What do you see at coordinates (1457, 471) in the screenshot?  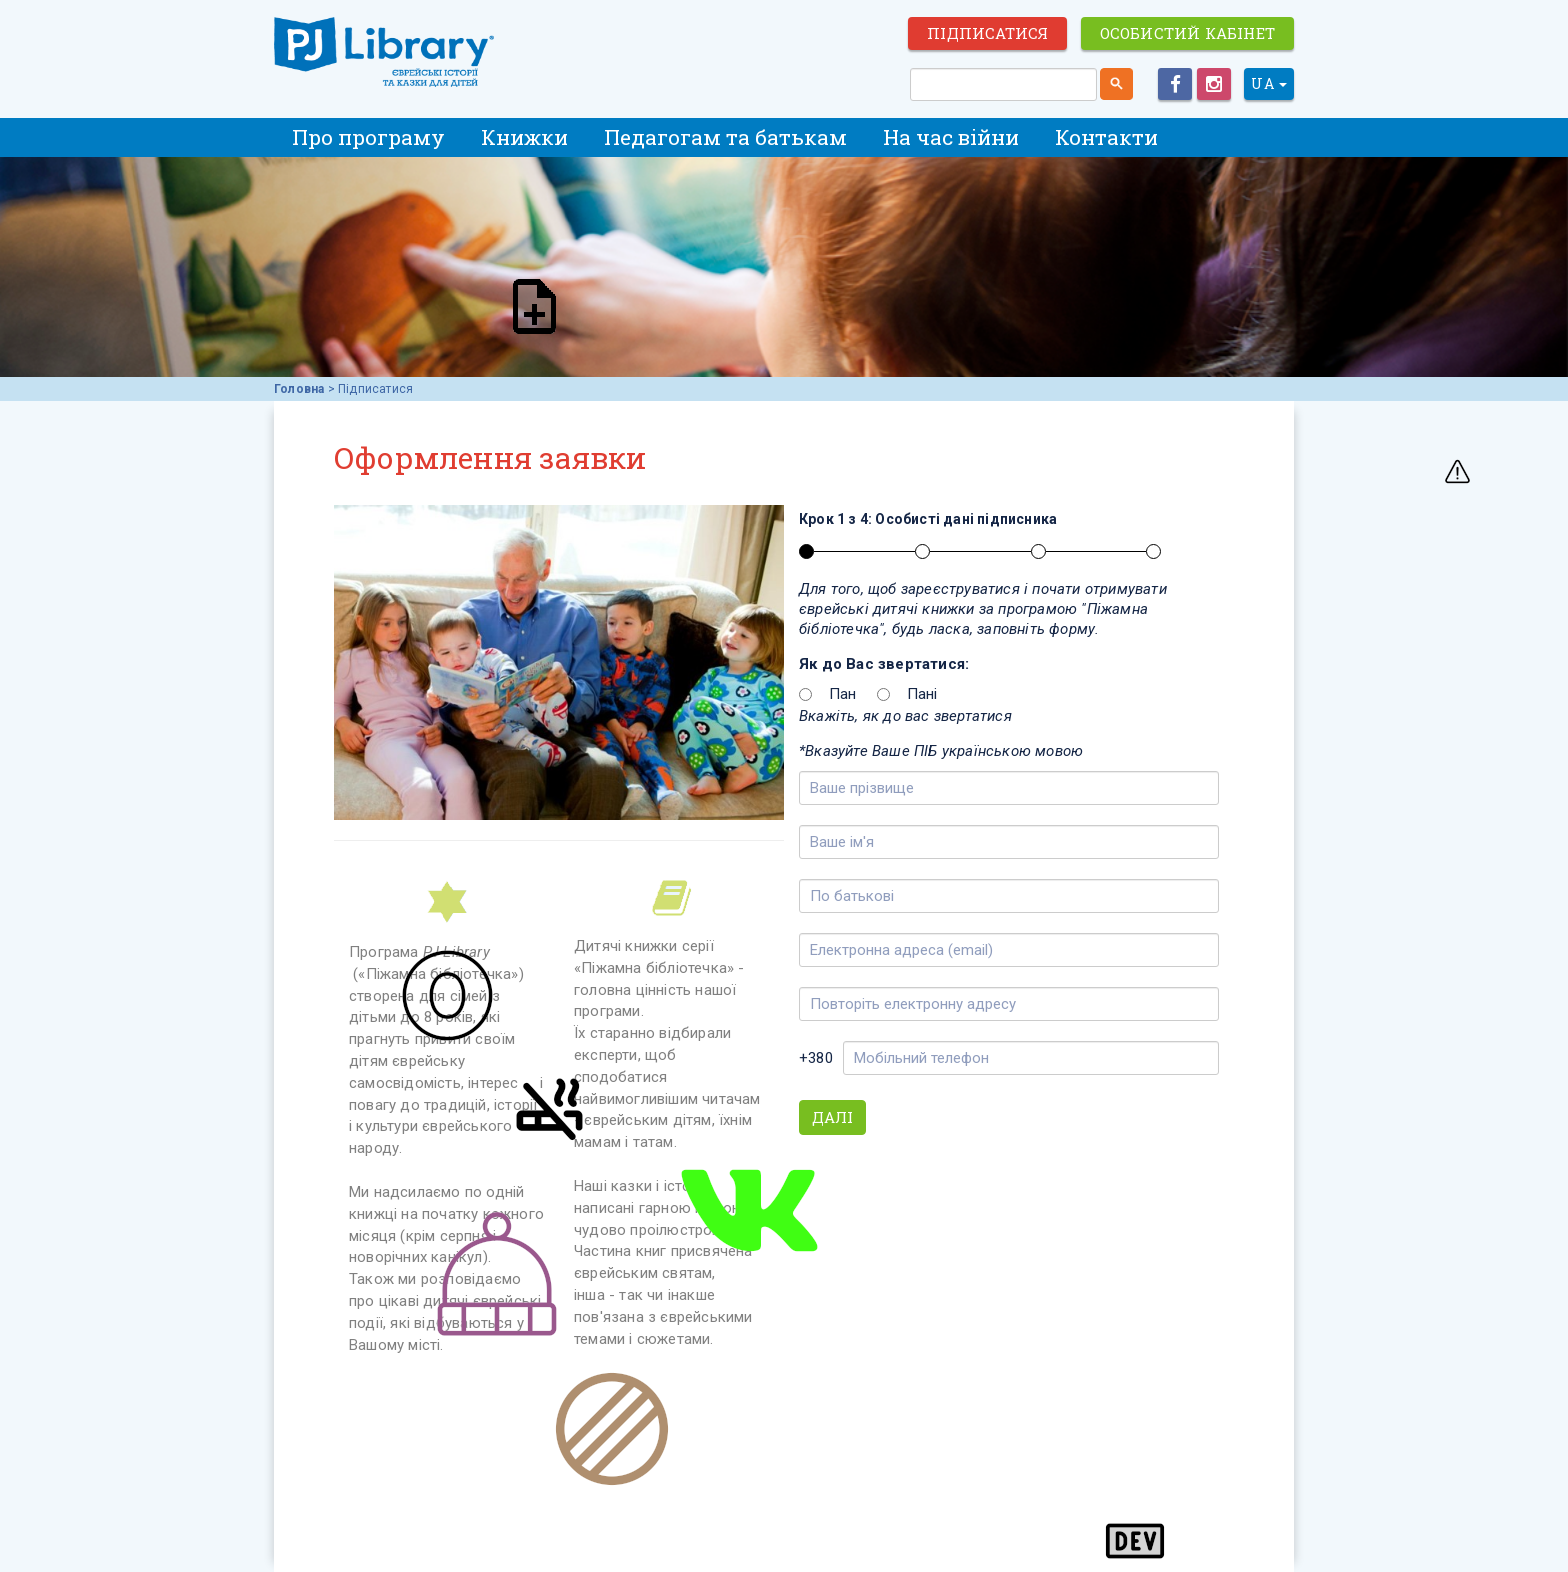 I see `indicates a warning or caution state` at bounding box center [1457, 471].